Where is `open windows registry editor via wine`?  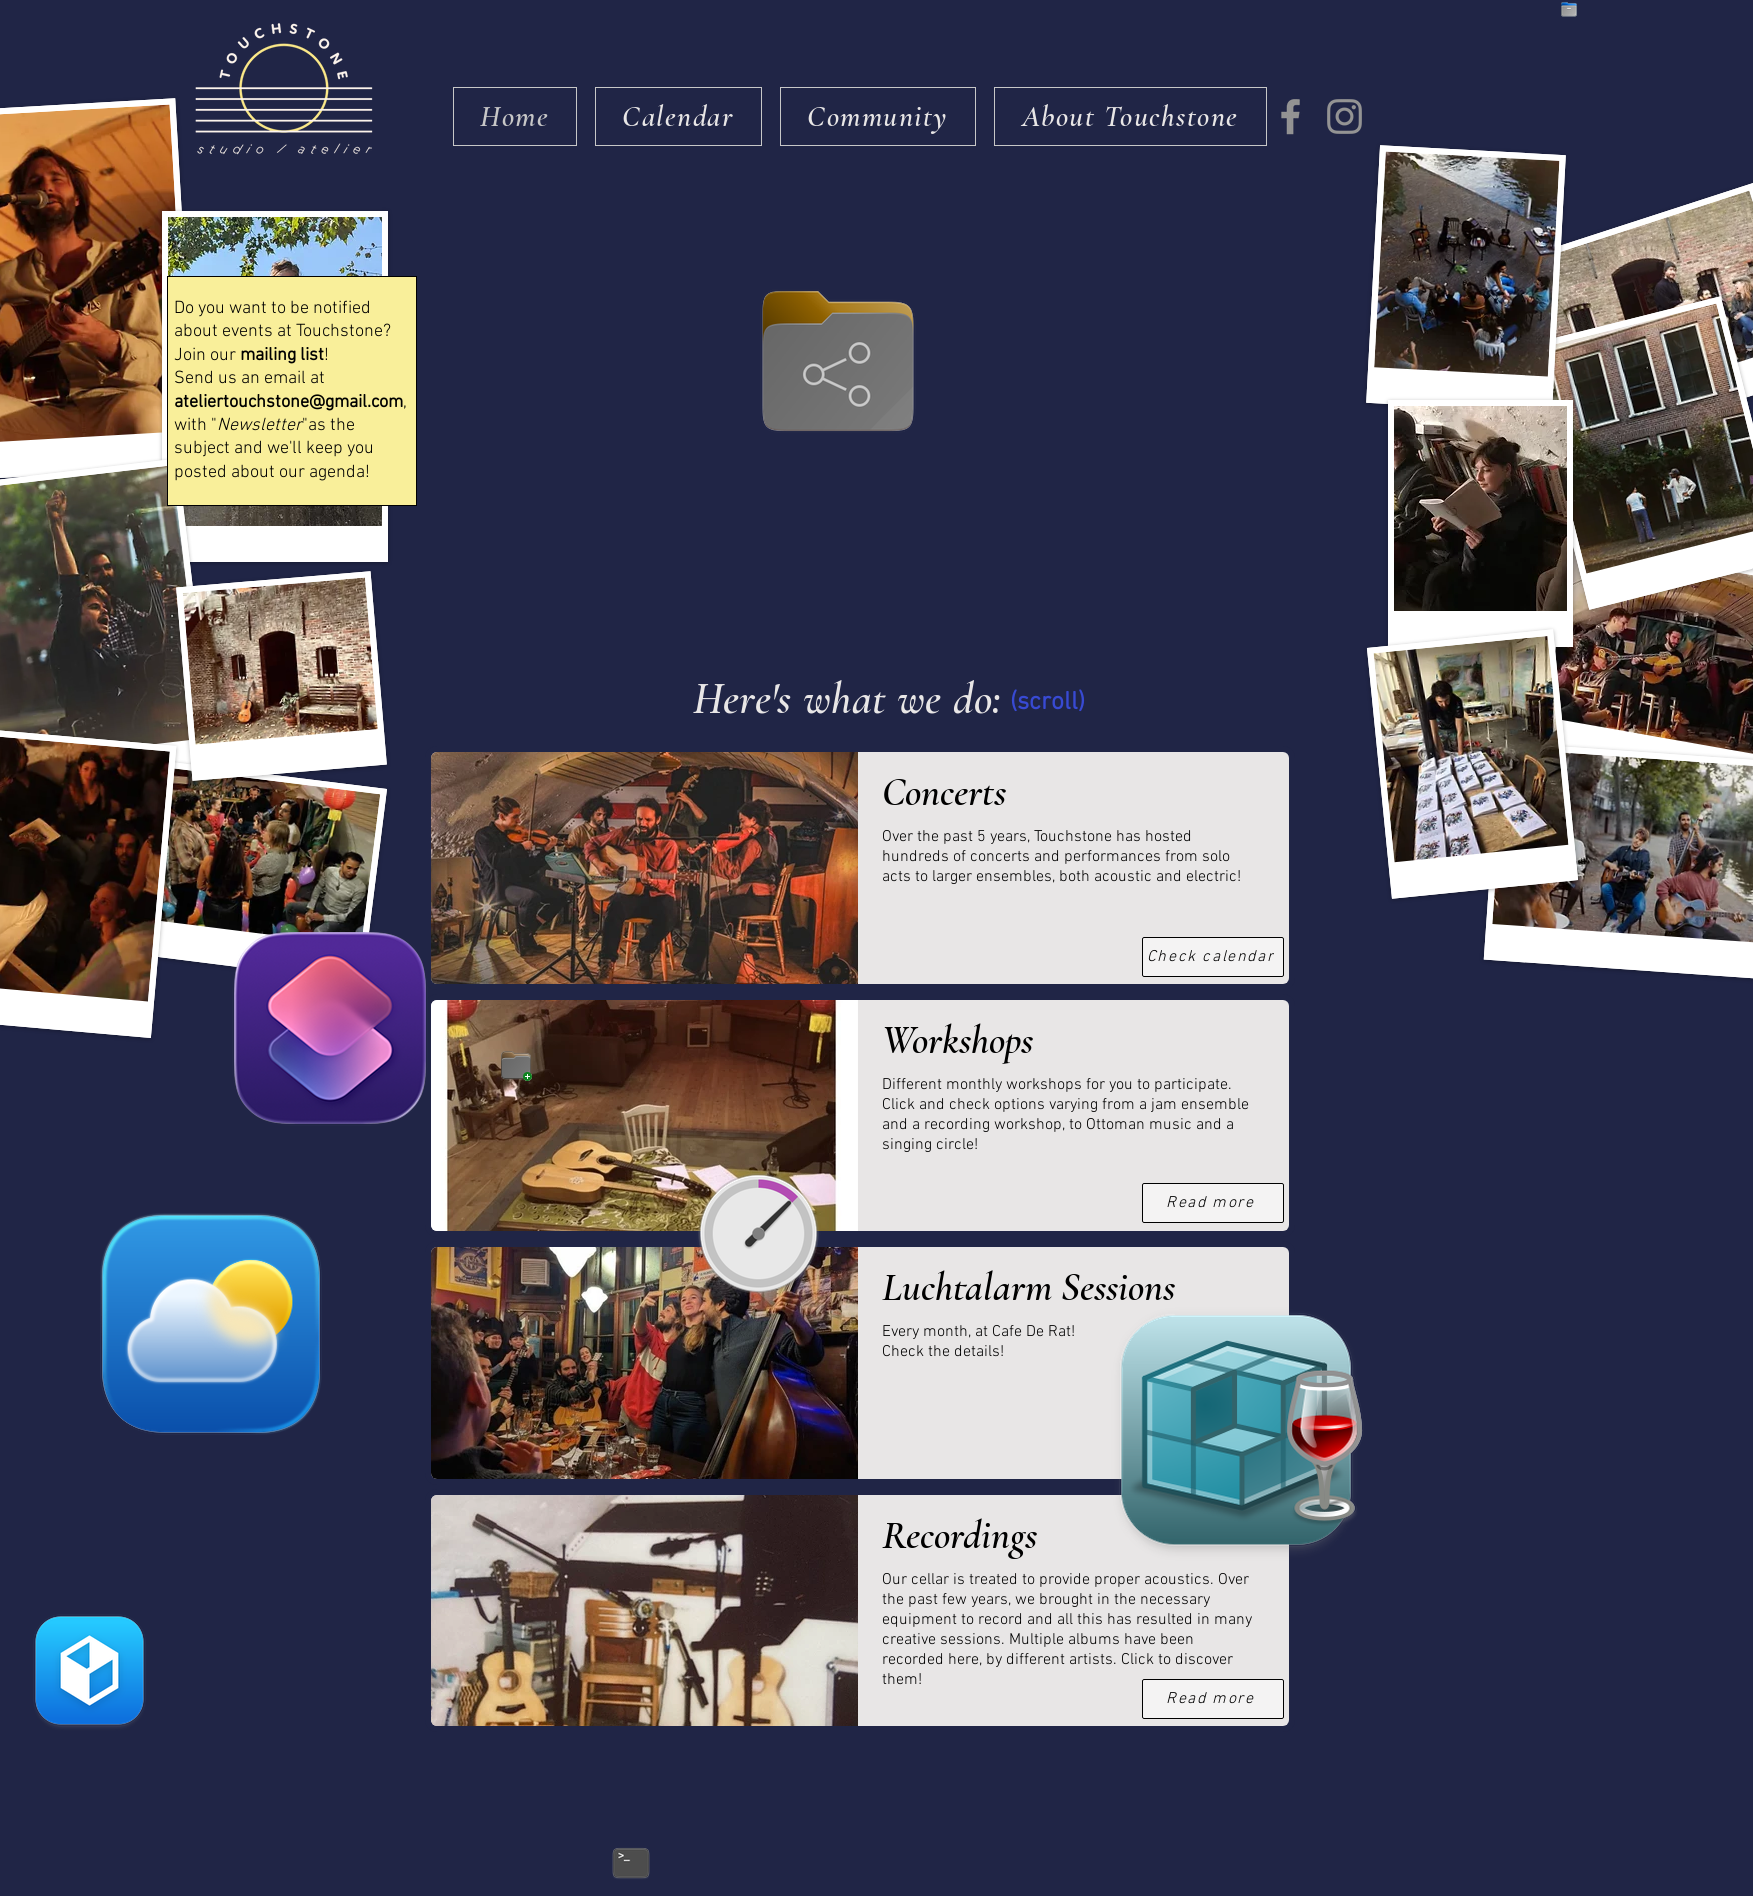 open windows registry editor via wine is located at coordinates (1236, 1430).